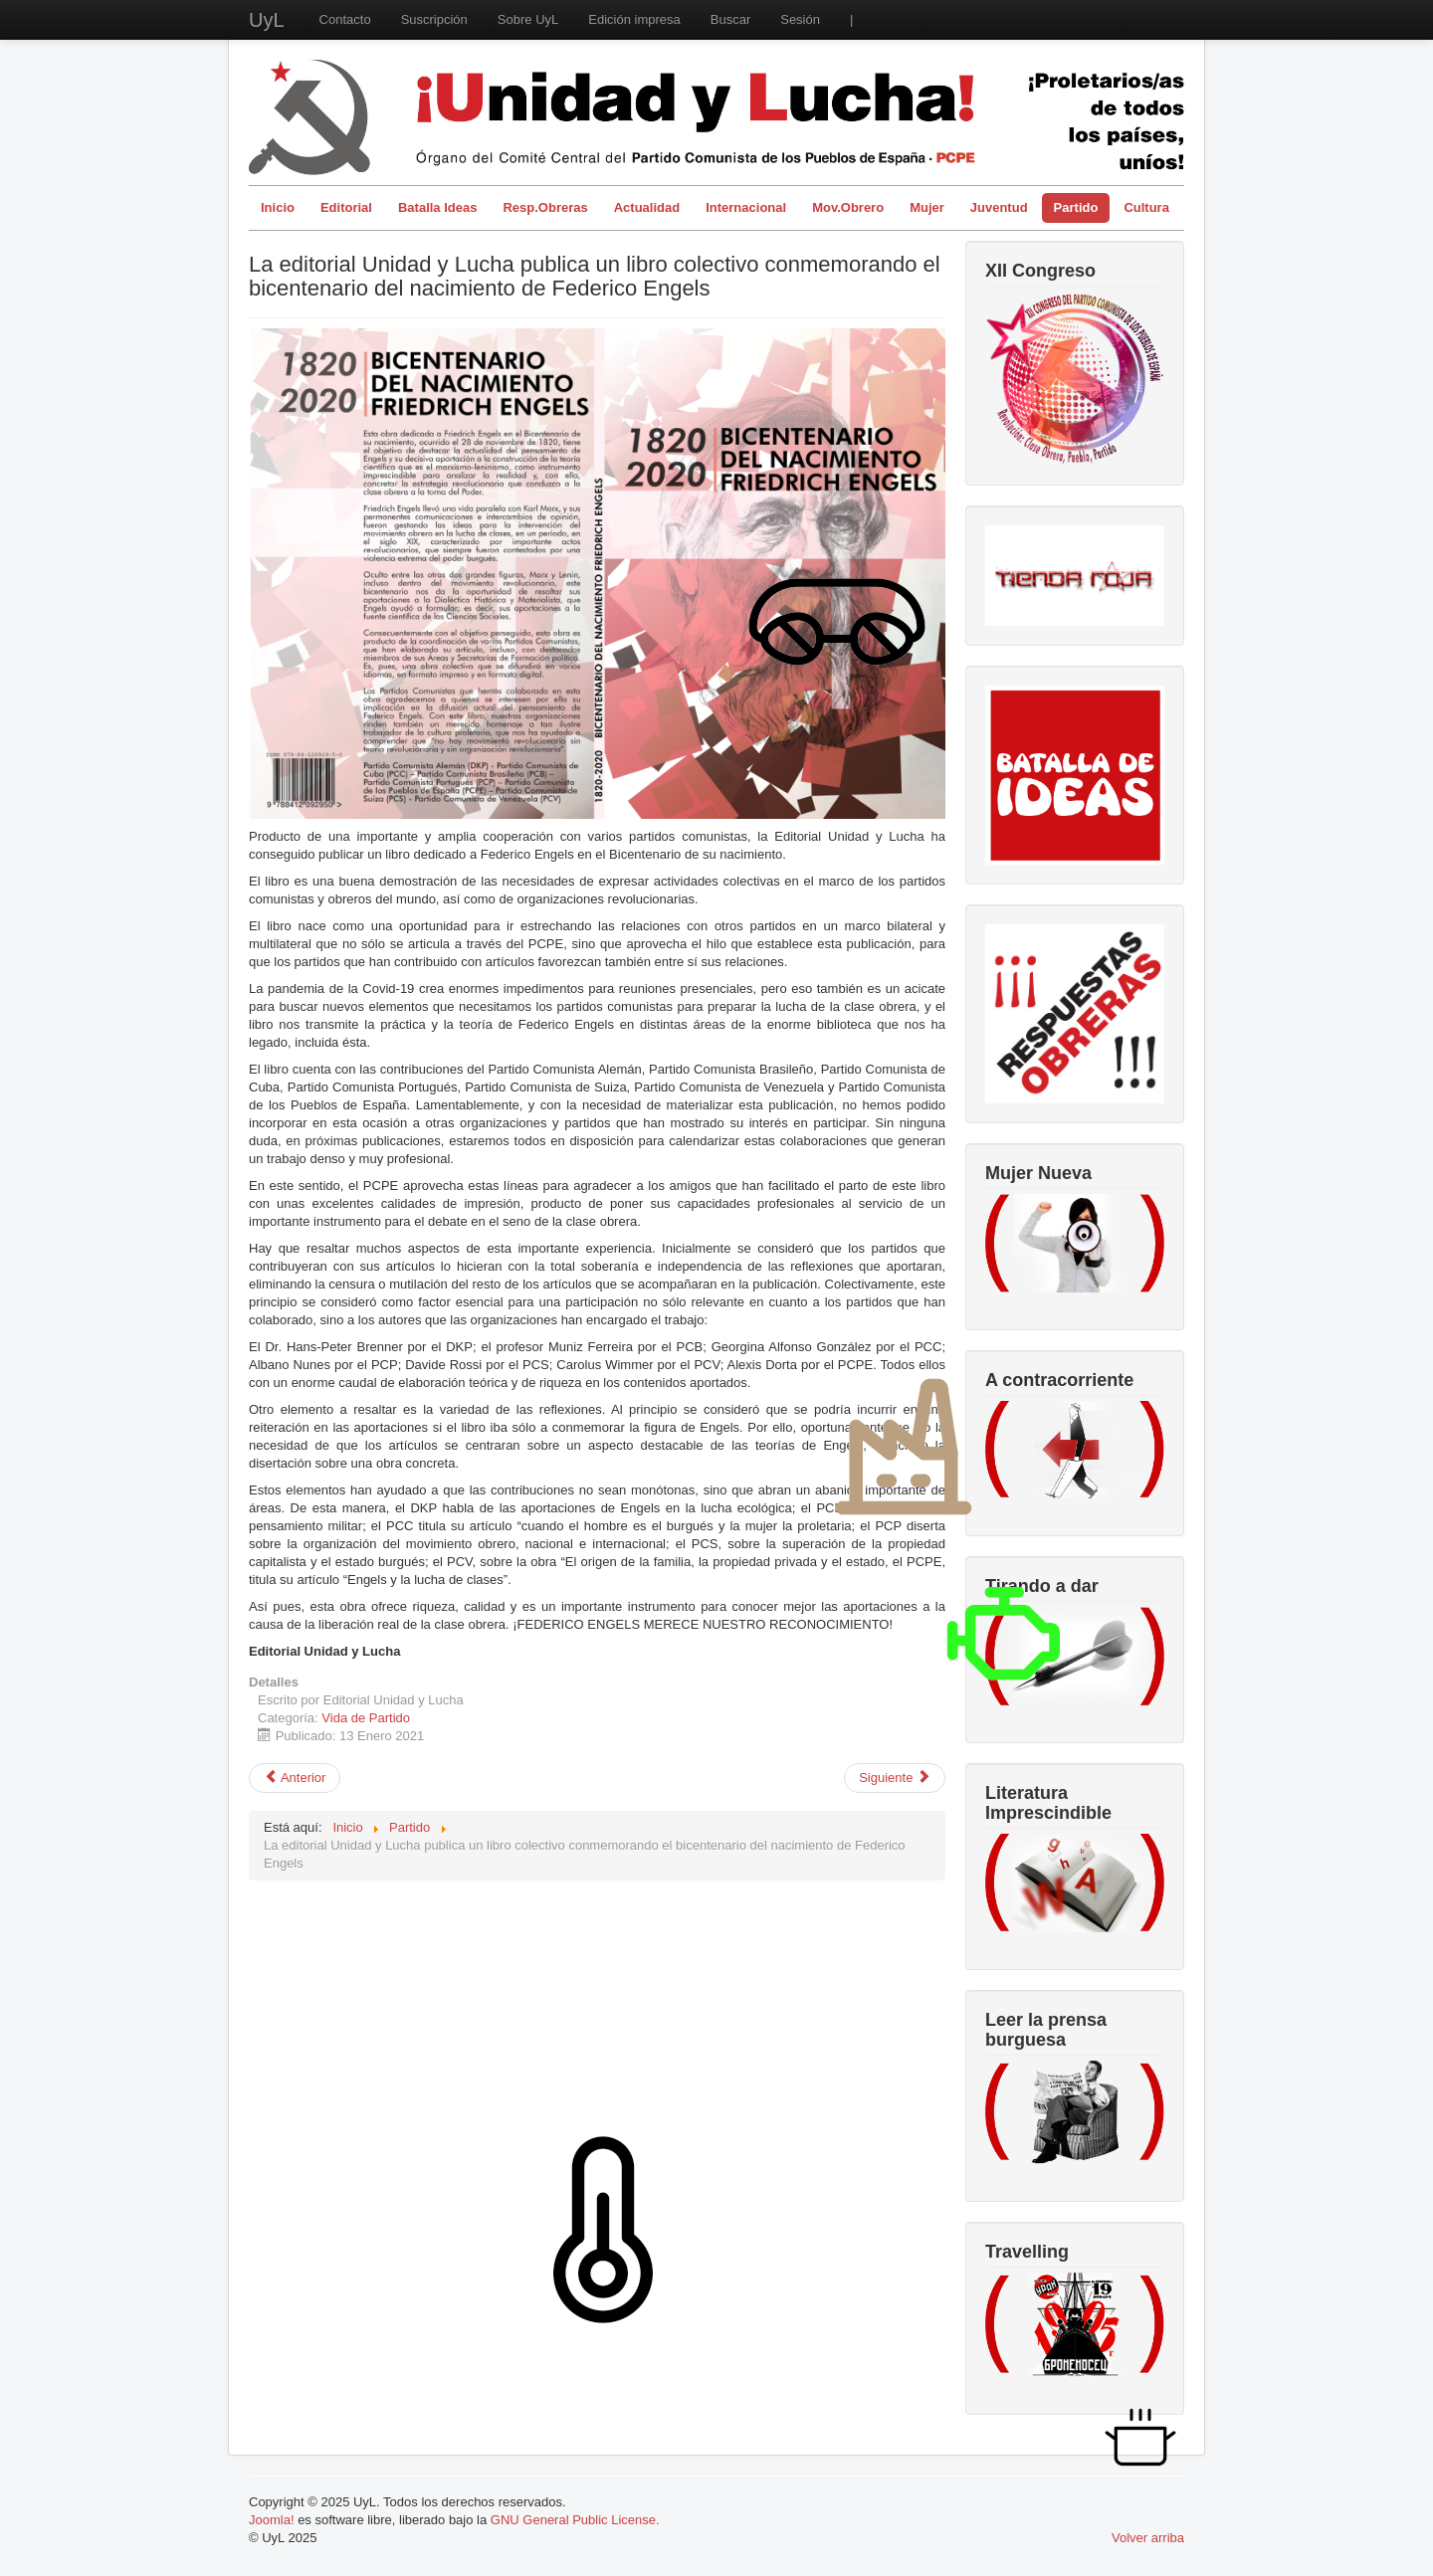 The height and width of the screenshot is (2576, 1433). Describe the element at coordinates (603, 2230) in the screenshot. I see `view current temperature` at that location.